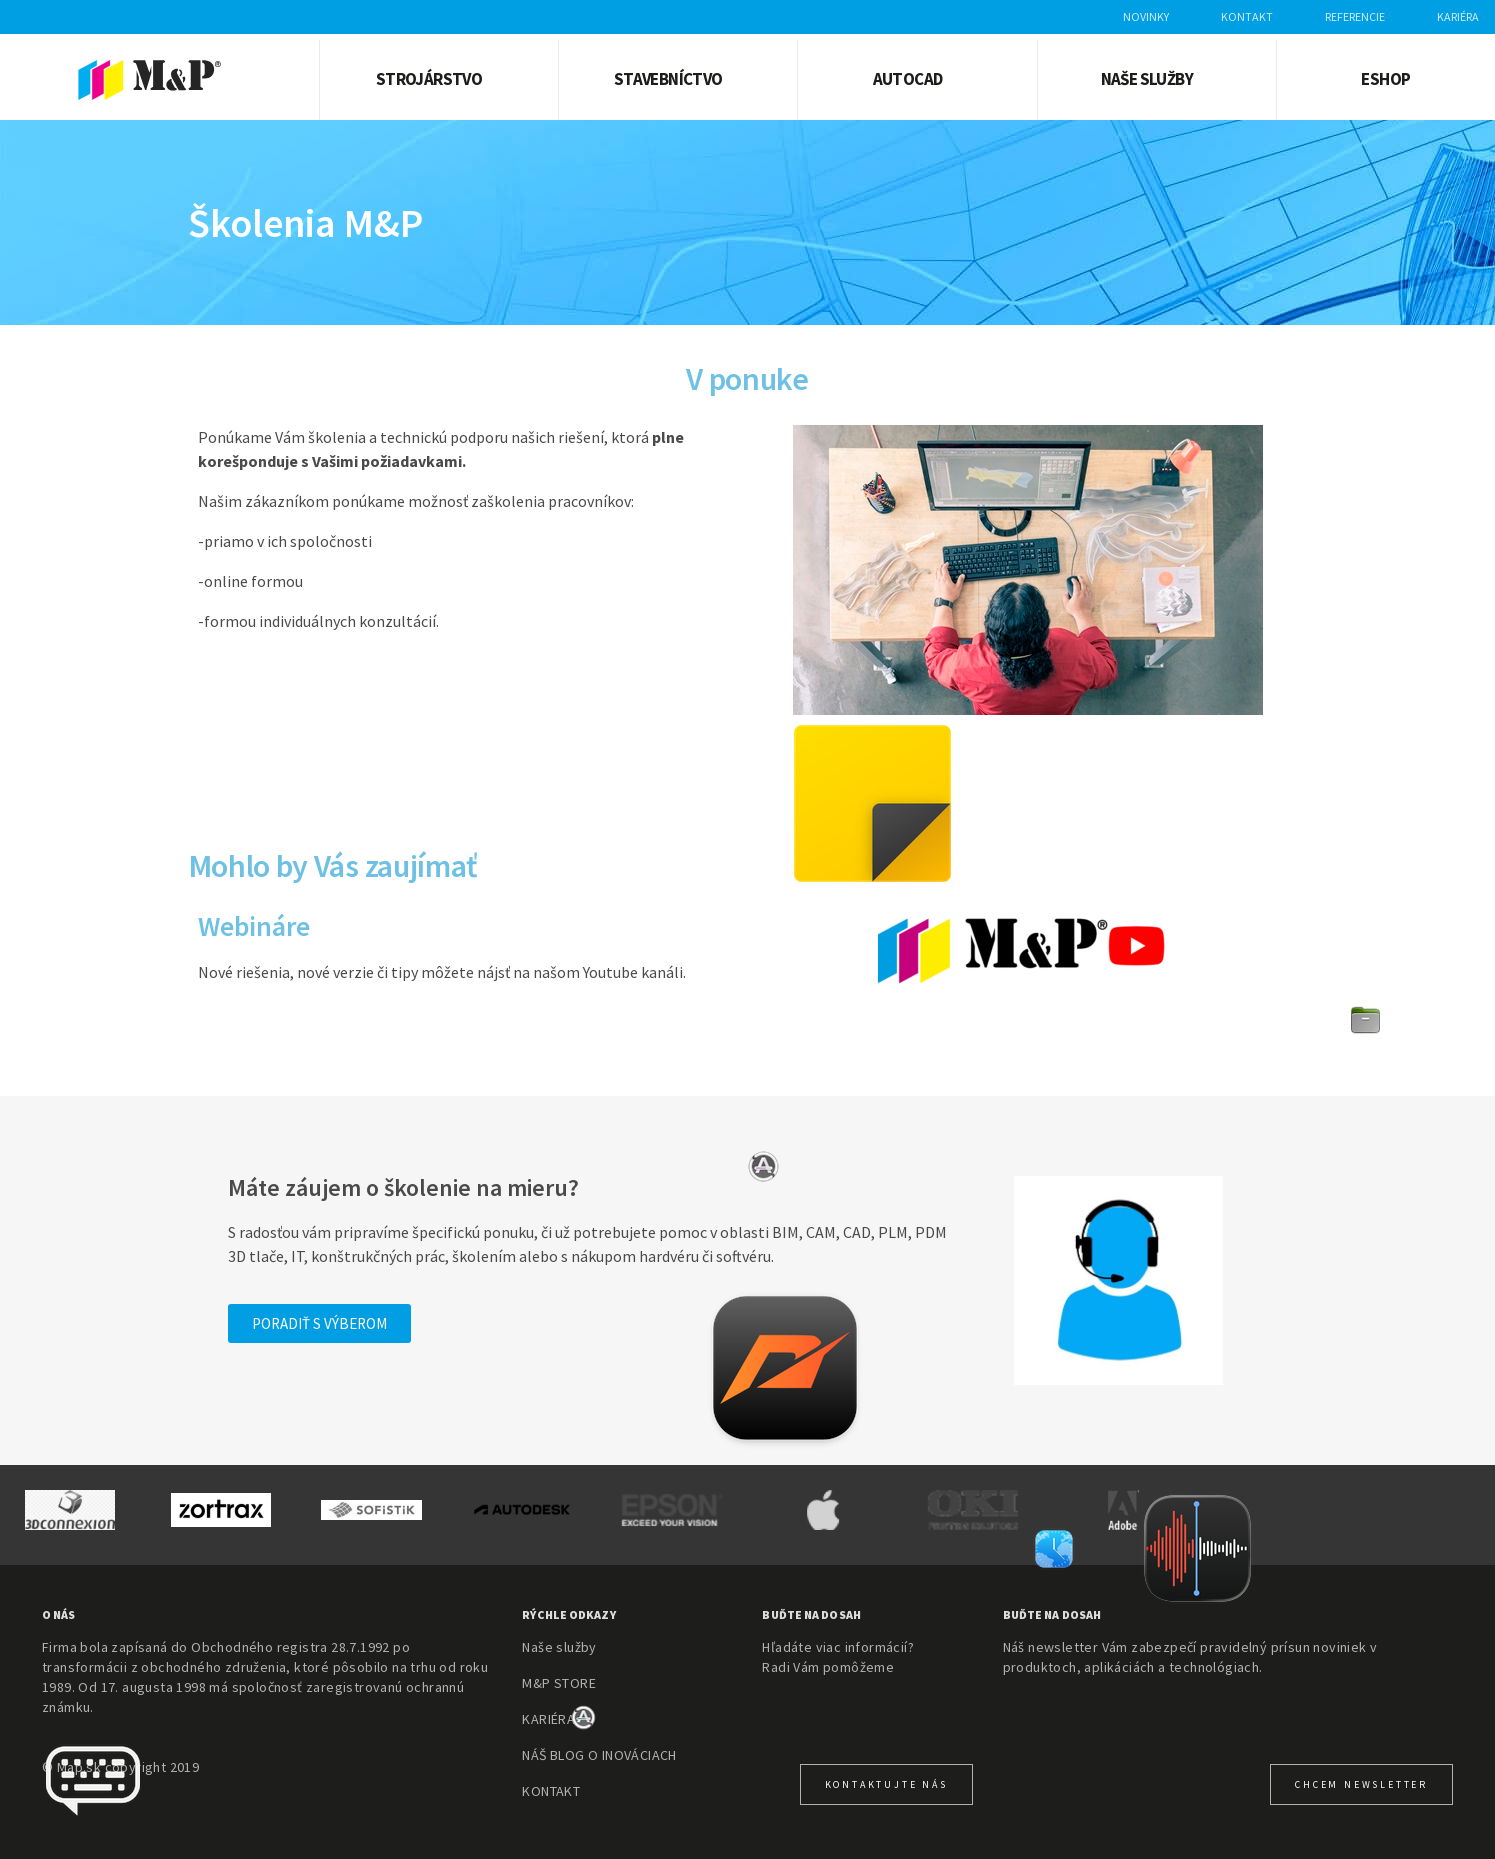 The height and width of the screenshot is (1859, 1495). I want to click on open sticky notes app, so click(872, 803).